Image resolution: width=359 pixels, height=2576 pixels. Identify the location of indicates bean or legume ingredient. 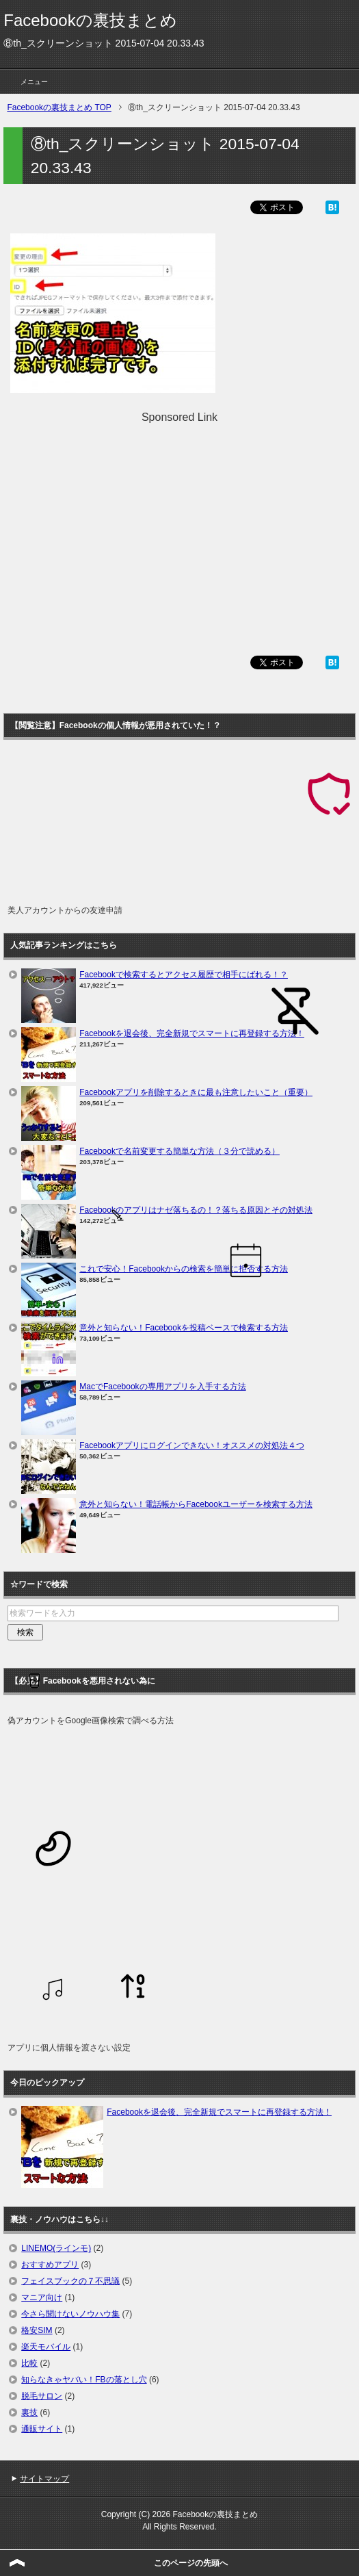
(53, 1849).